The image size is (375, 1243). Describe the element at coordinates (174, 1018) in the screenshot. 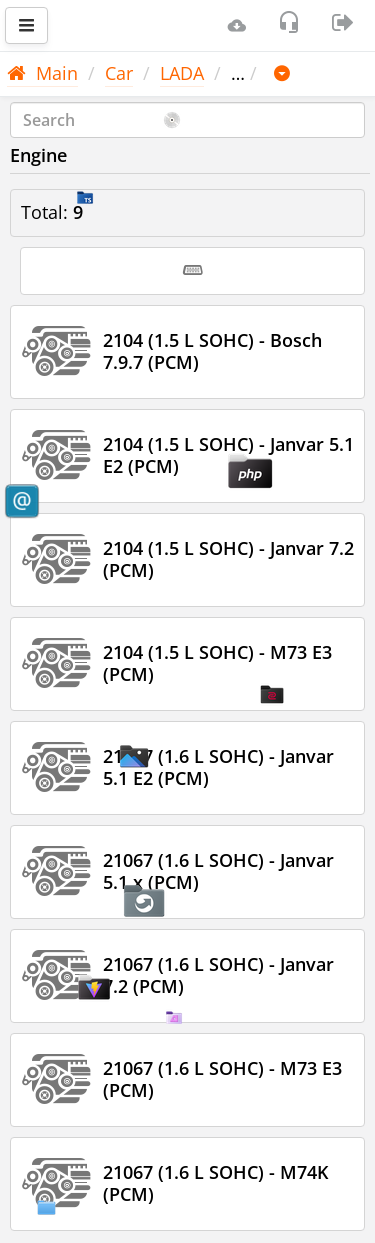

I see `open affinity photo project files folder` at that location.